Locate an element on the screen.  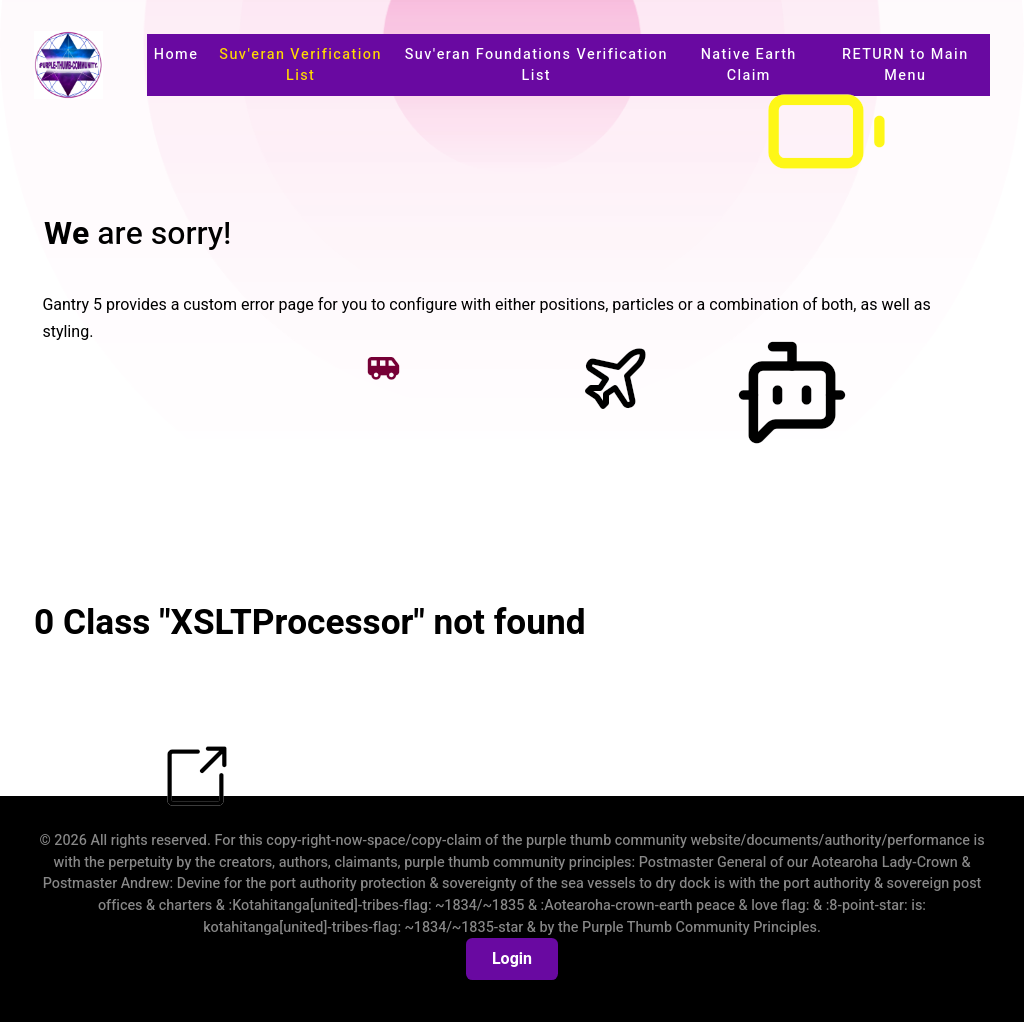
open link in a new tab or window is located at coordinates (195, 777).